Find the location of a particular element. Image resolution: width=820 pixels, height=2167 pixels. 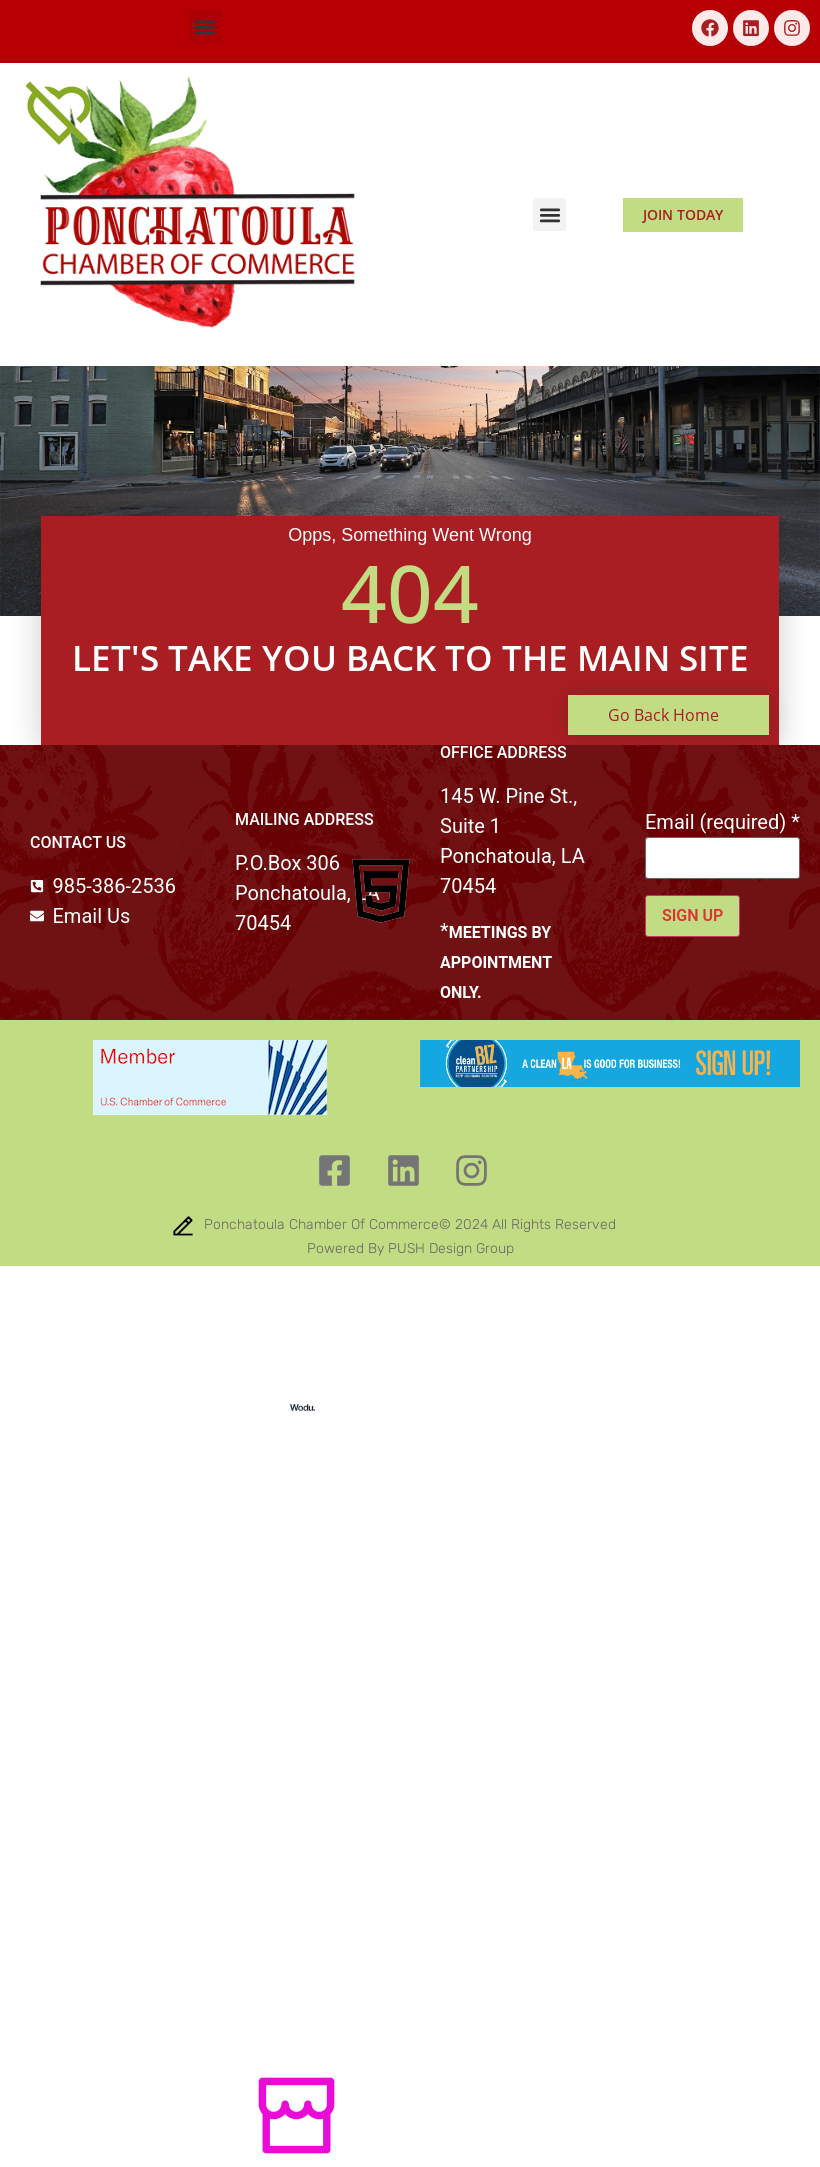

dislike or remove from favorites is located at coordinates (59, 115).